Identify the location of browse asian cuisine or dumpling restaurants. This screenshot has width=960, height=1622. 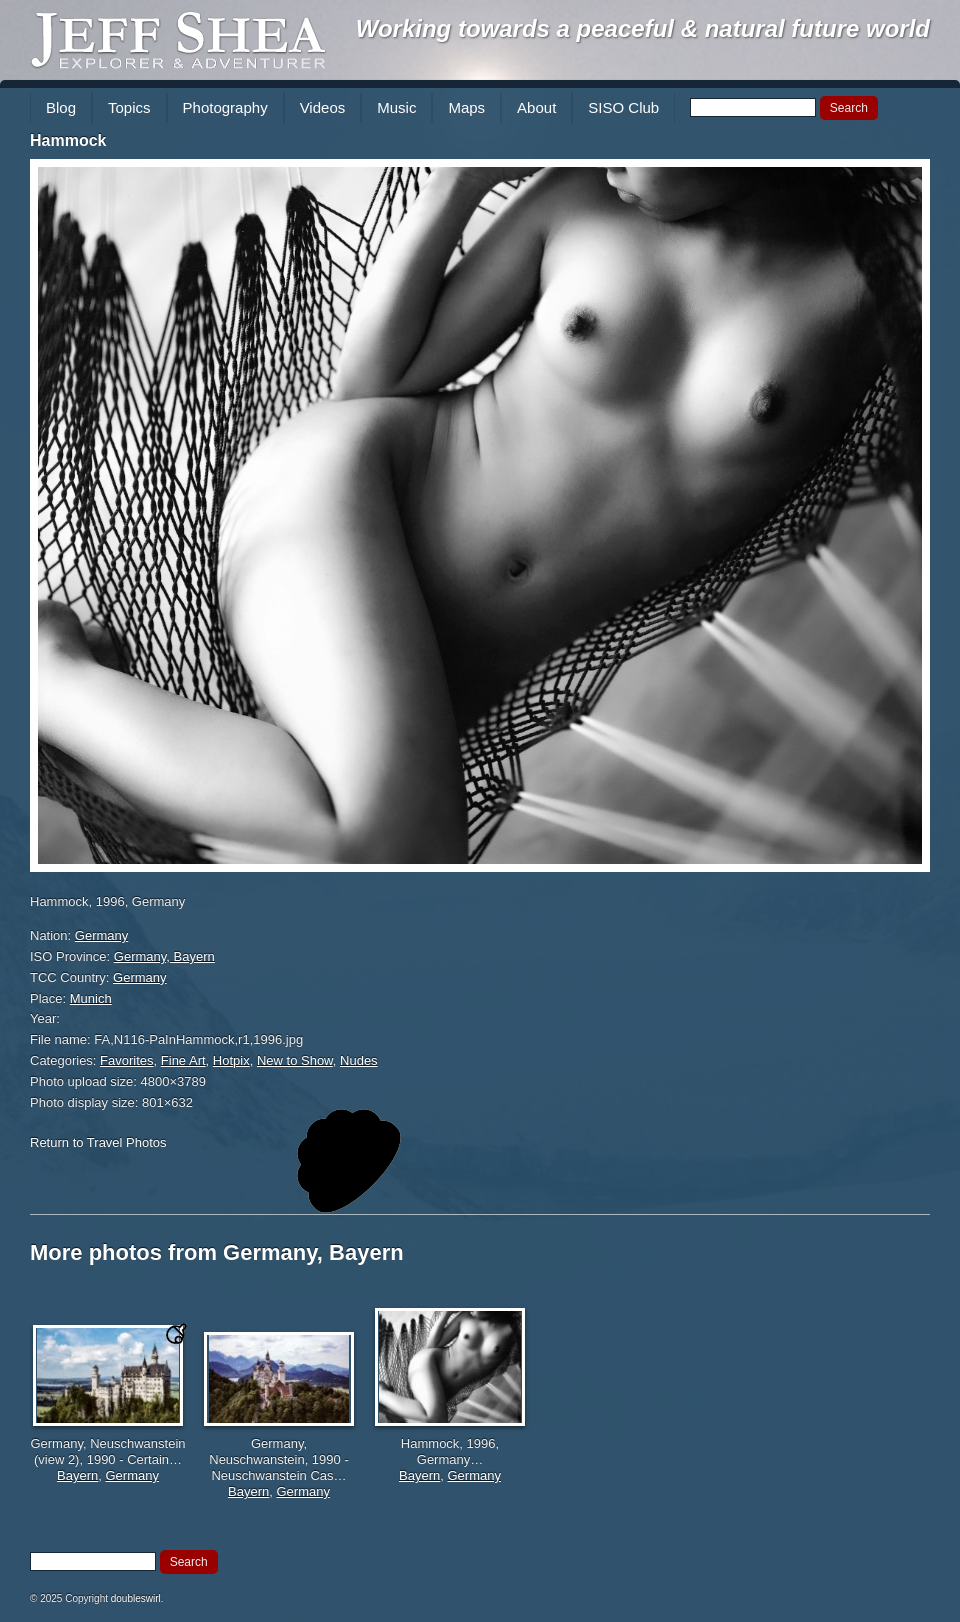
(349, 1161).